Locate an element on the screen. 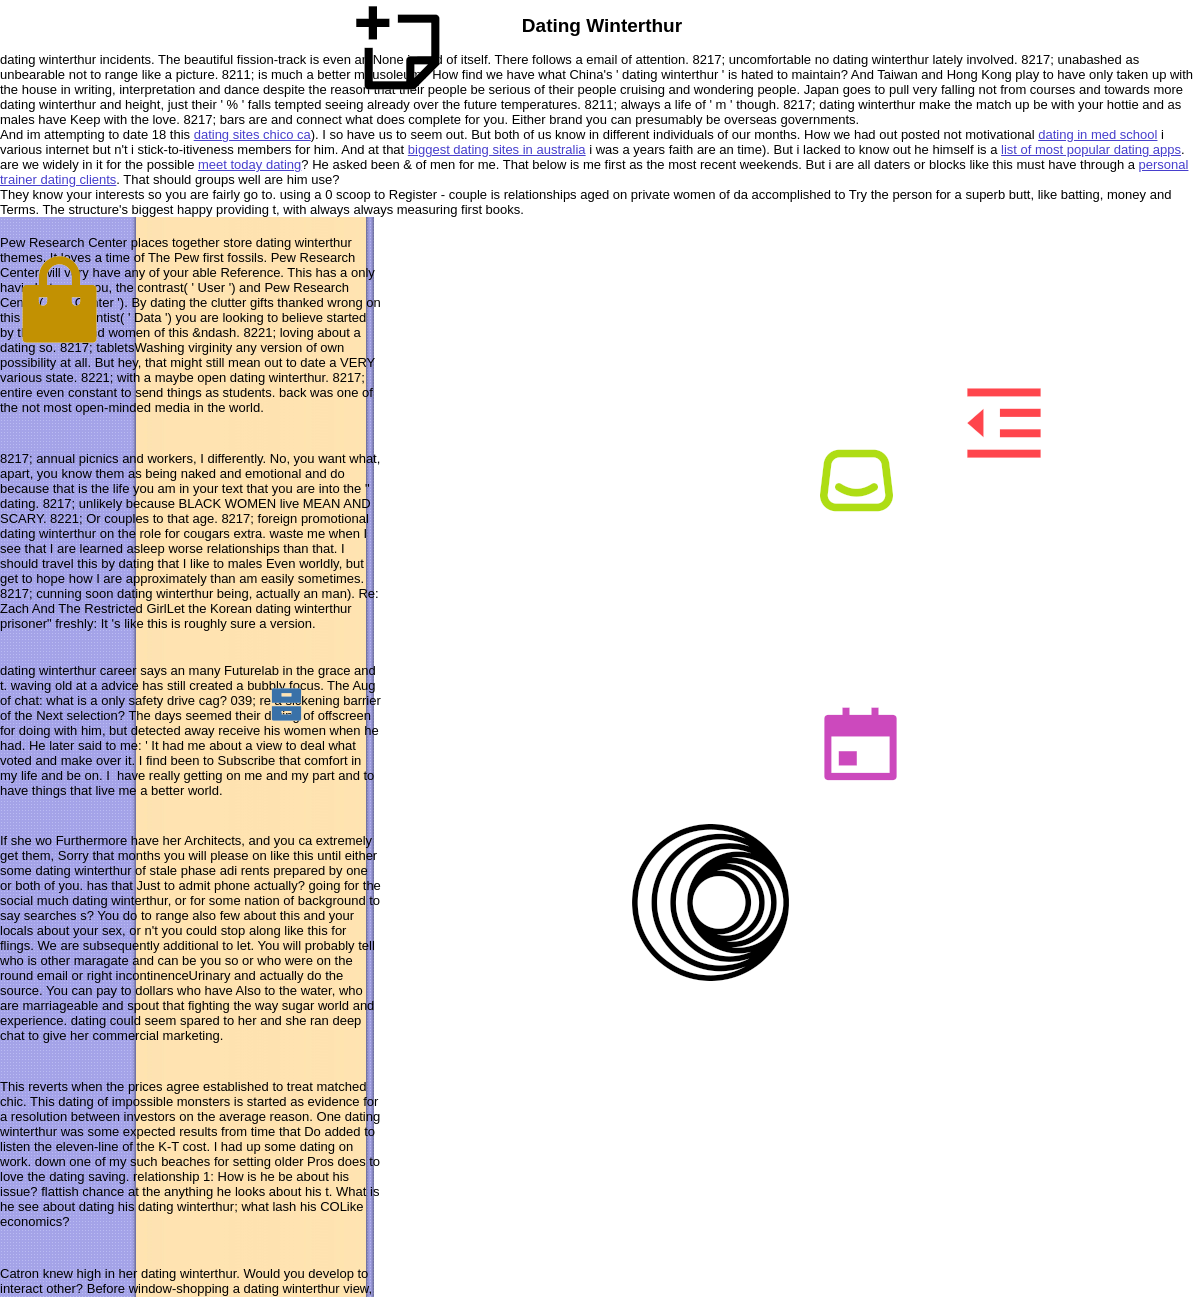  view your shopping bag is located at coordinates (59, 301).